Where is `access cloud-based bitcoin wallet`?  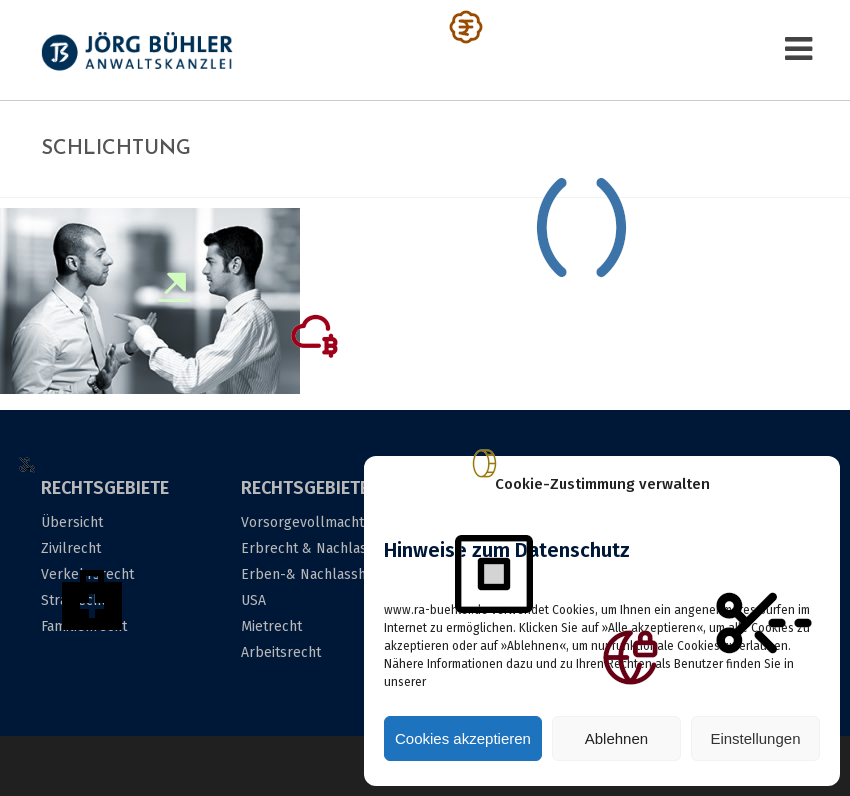 access cloud-based bitcoin wallet is located at coordinates (315, 332).